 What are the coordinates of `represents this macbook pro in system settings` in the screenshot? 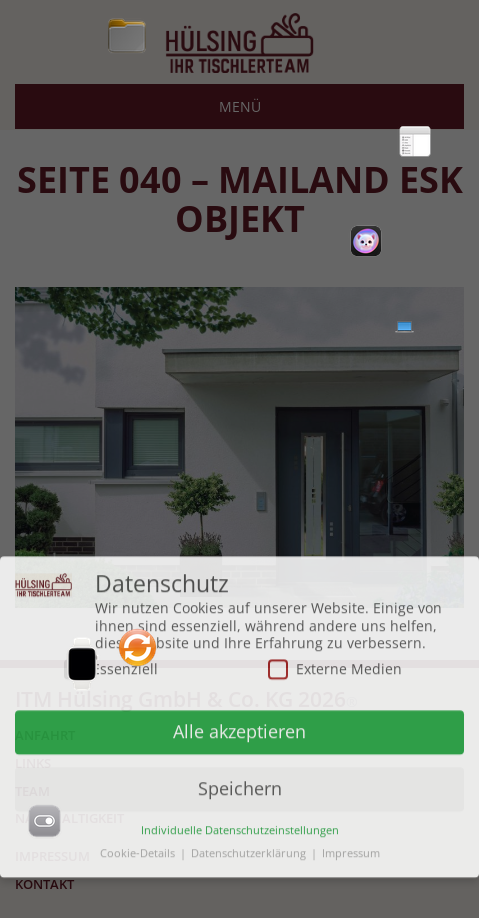 It's located at (404, 325).